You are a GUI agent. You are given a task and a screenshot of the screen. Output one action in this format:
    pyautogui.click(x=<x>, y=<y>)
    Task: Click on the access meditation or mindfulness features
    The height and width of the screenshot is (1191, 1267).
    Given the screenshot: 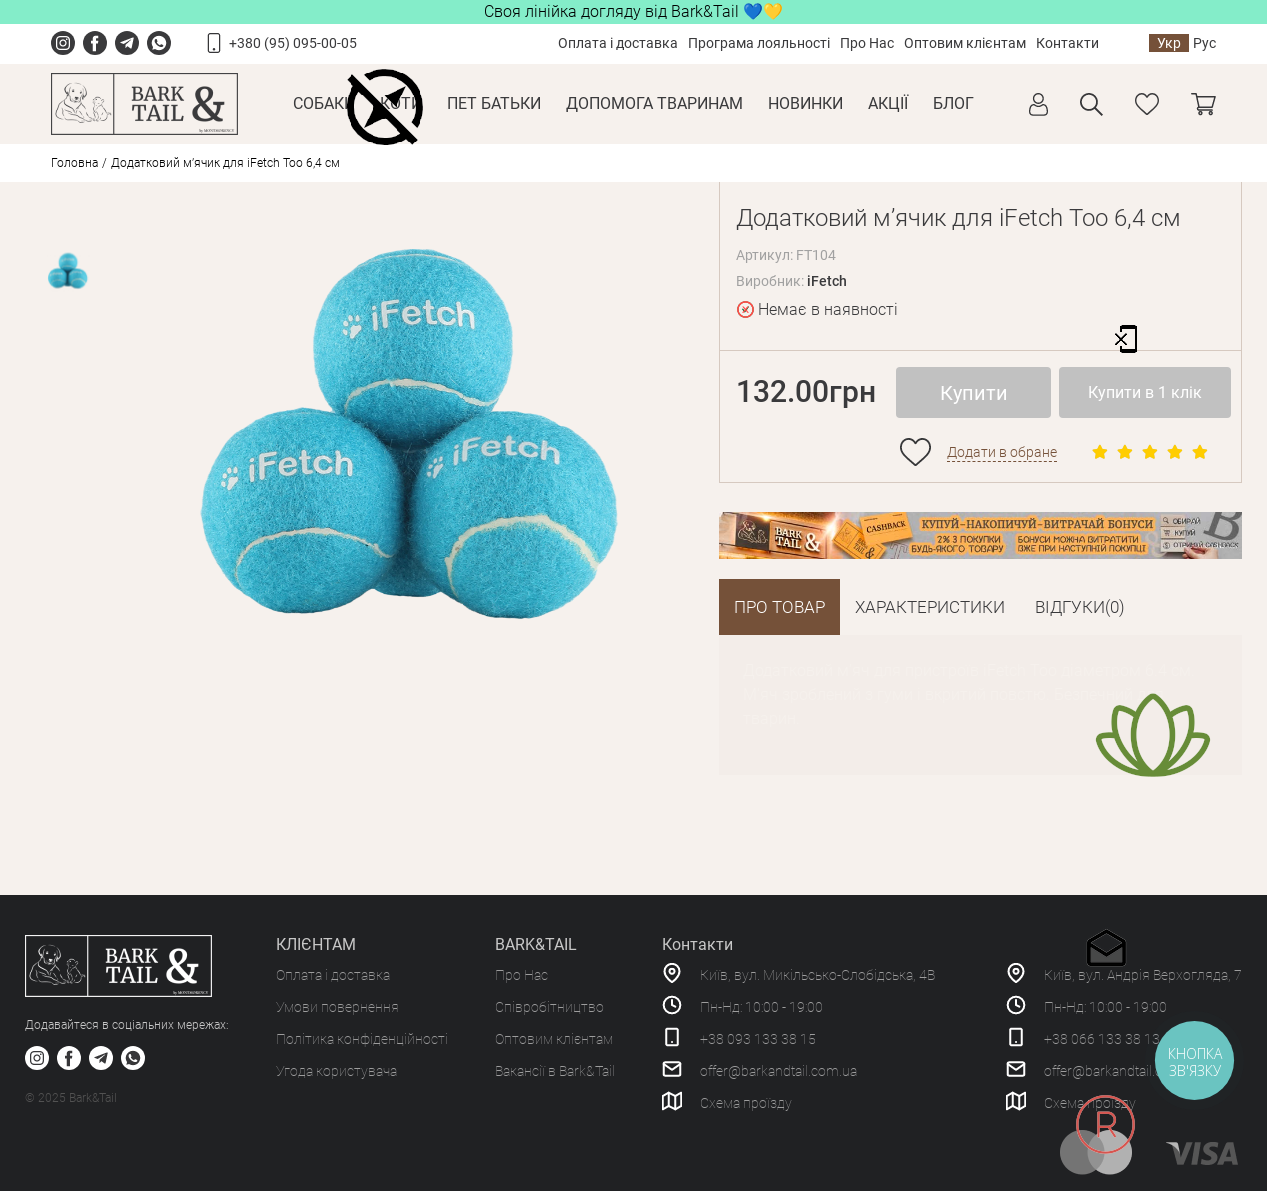 What is the action you would take?
    pyautogui.click(x=1153, y=739)
    